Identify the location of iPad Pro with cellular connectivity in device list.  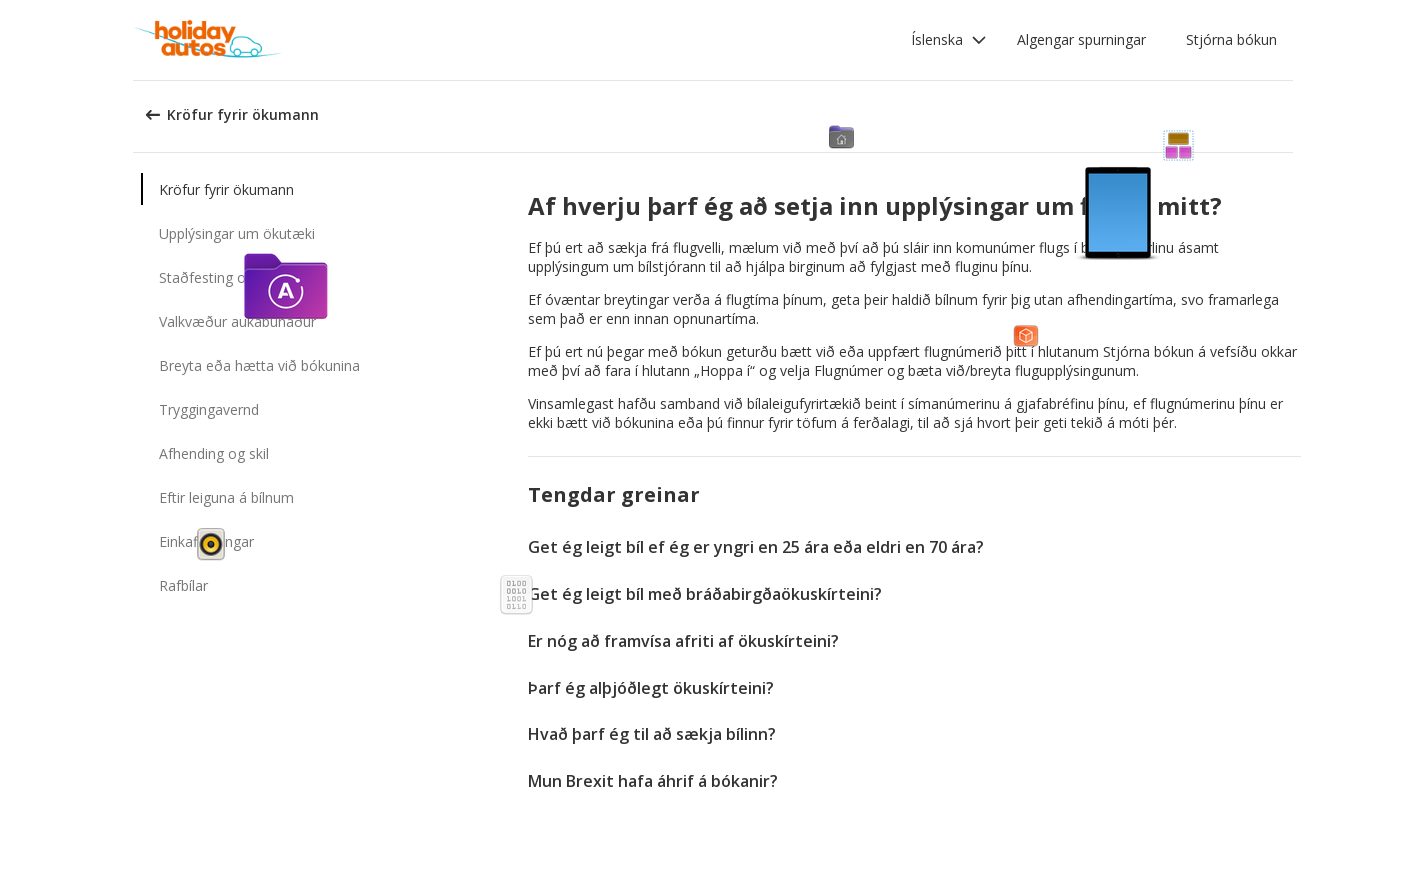
(1118, 213).